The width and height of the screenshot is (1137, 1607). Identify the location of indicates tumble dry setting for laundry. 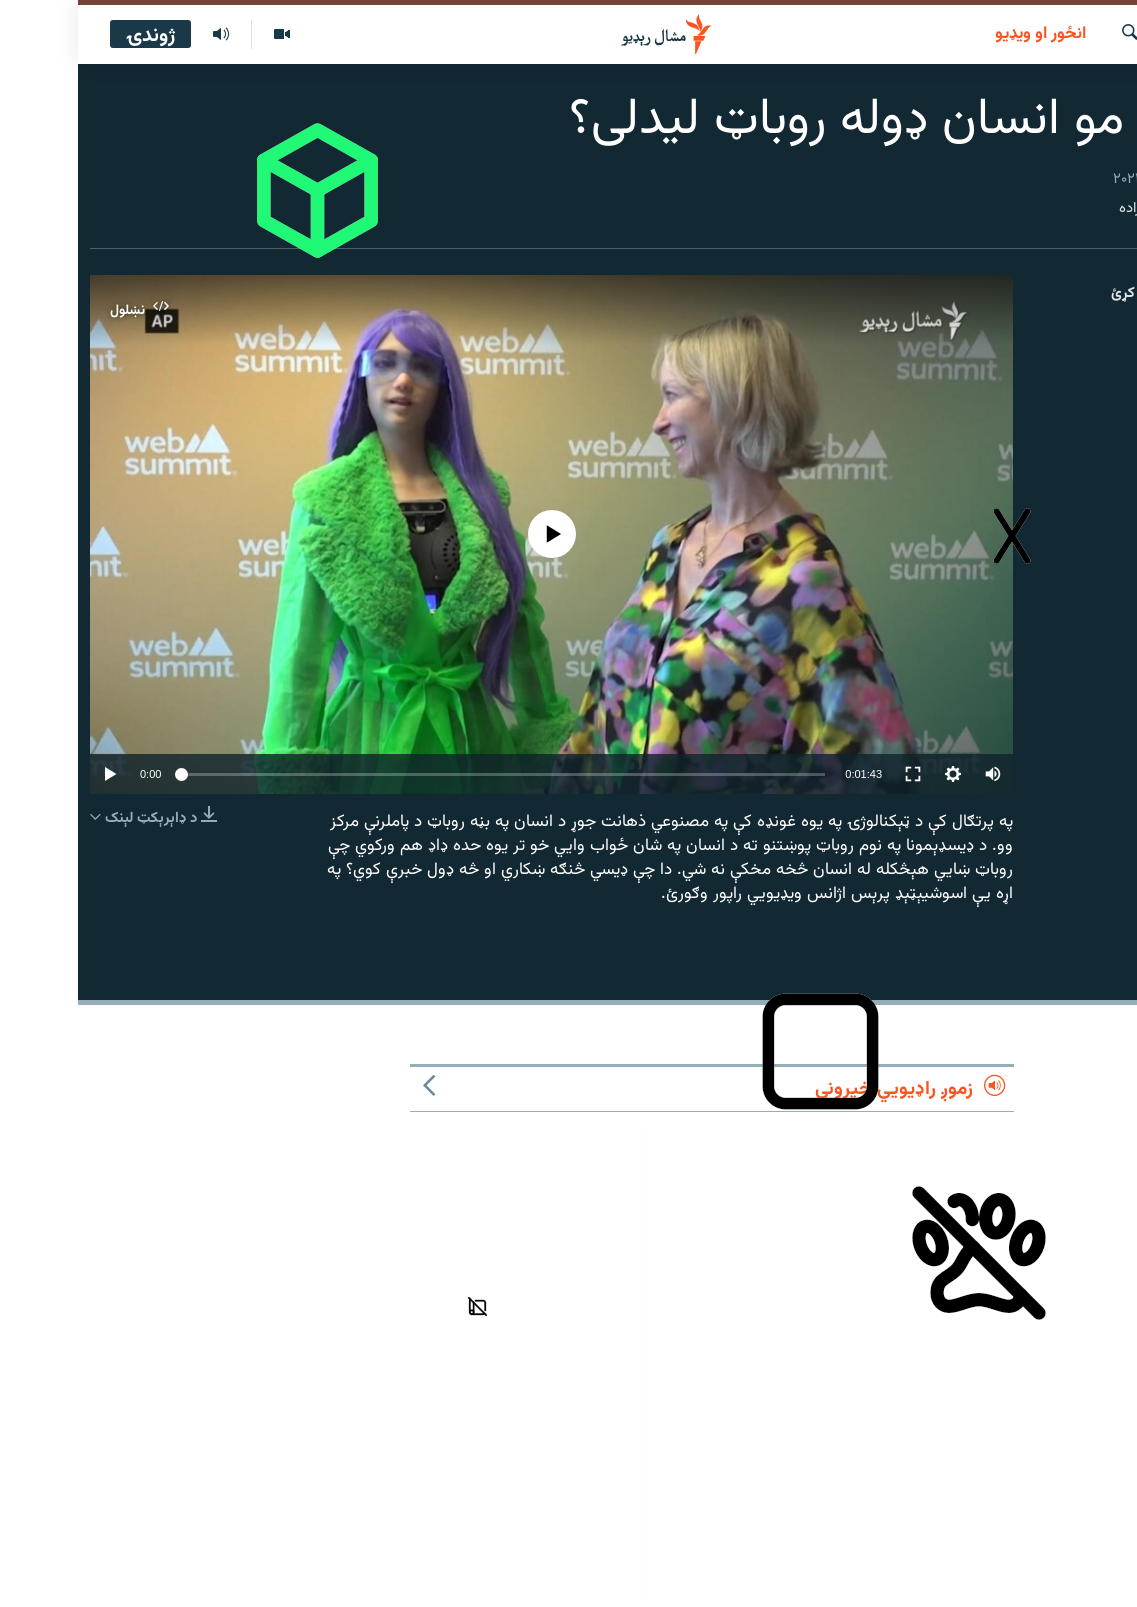
(820, 1051).